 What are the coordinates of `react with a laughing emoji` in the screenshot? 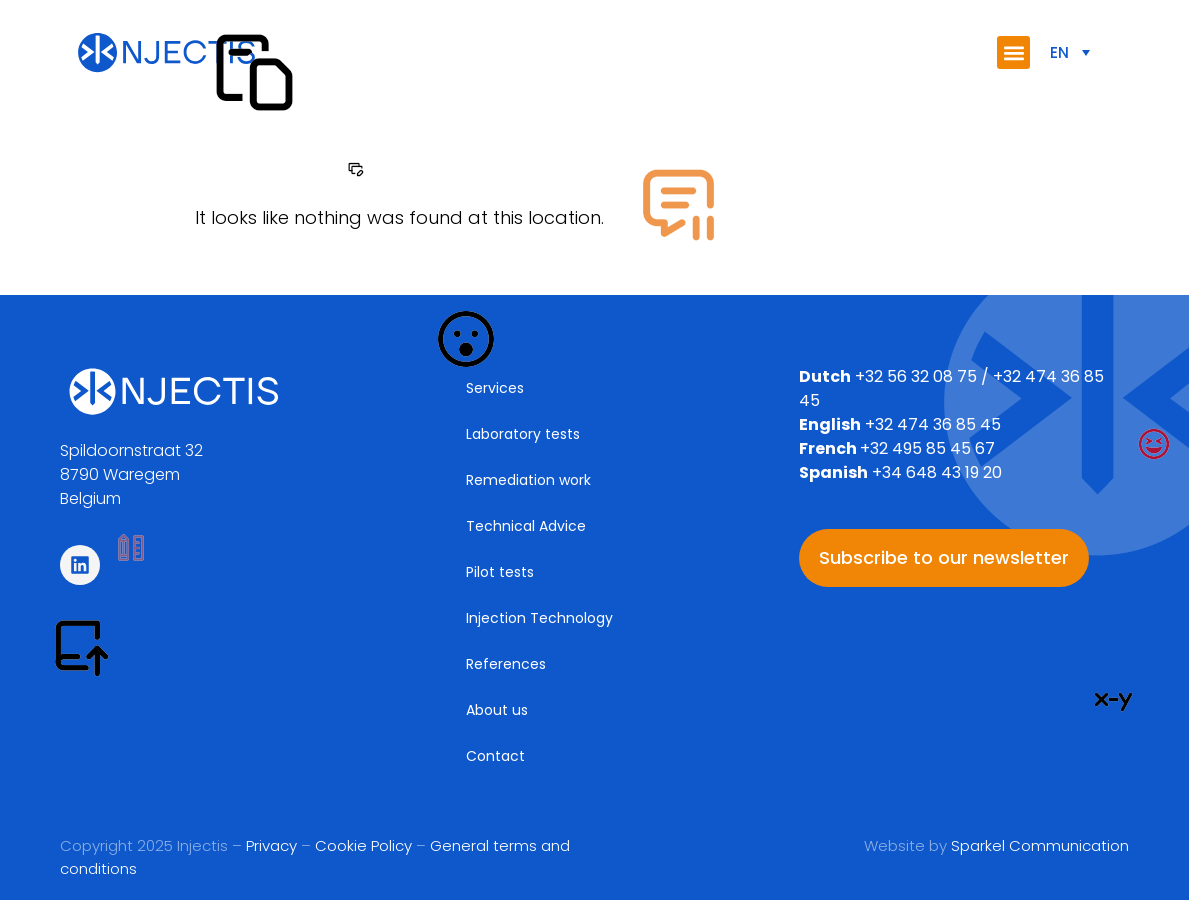 It's located at (1154, 444).